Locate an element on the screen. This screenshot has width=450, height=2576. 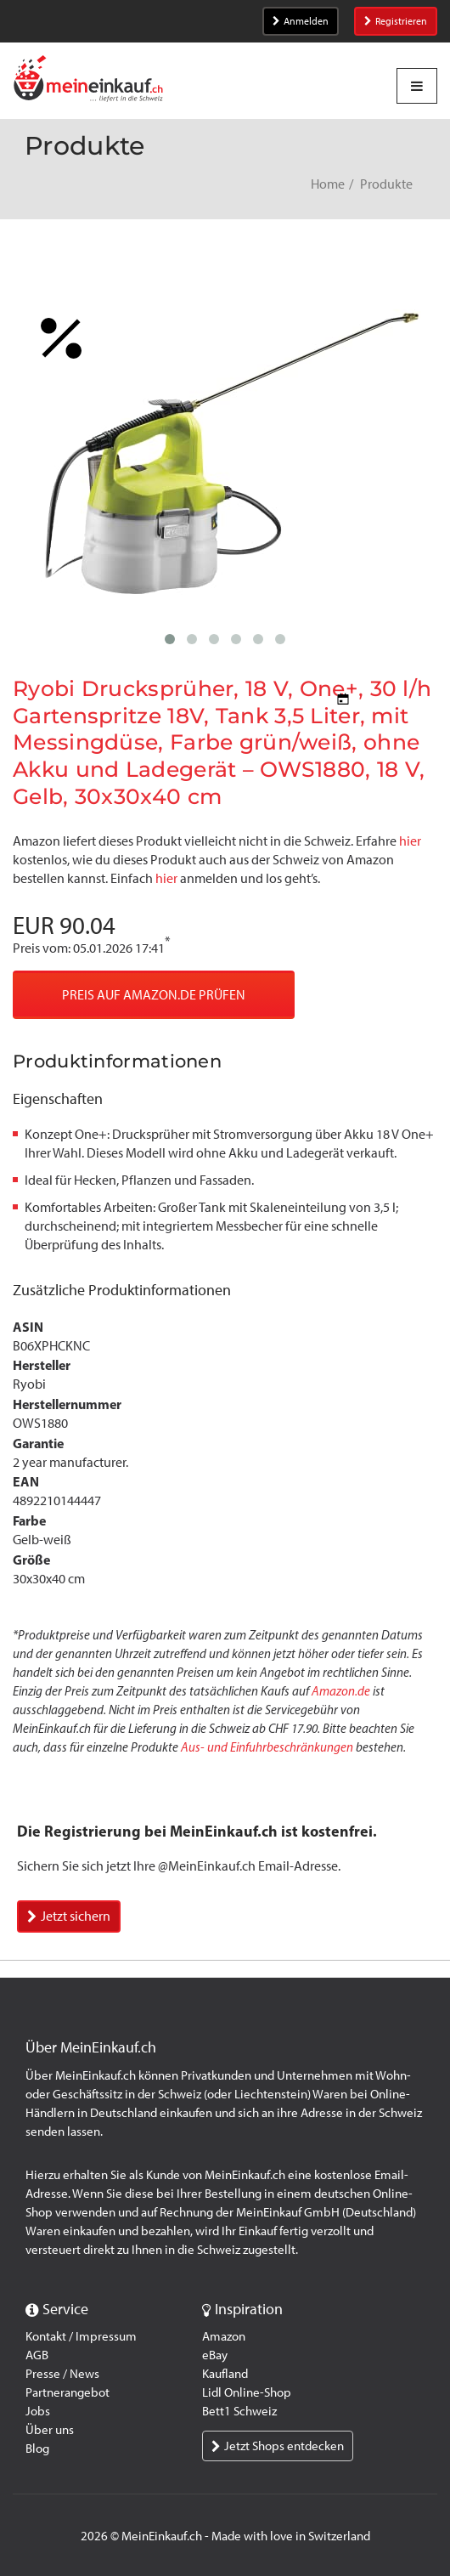
view discount or promotional offer is located at coordinates (61, 338).